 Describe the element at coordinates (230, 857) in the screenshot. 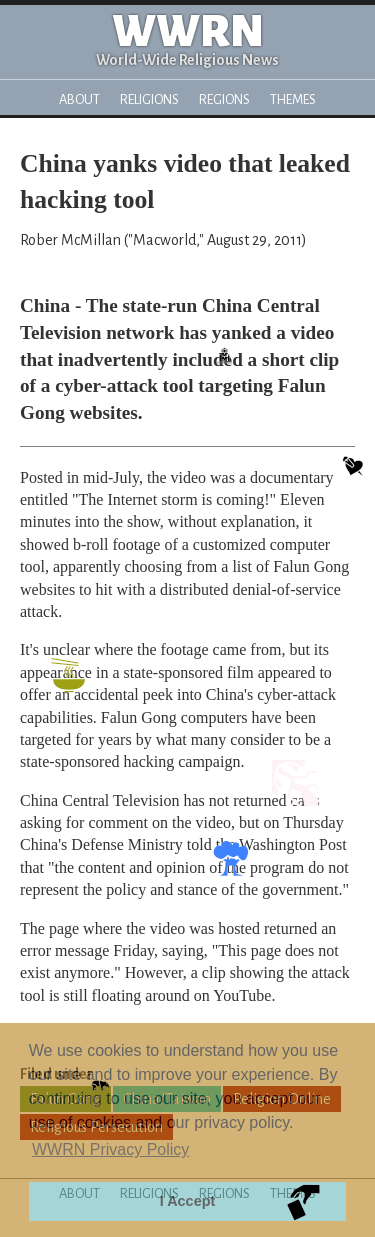

I see `enter a treehouse or forest dwelling` at that location.